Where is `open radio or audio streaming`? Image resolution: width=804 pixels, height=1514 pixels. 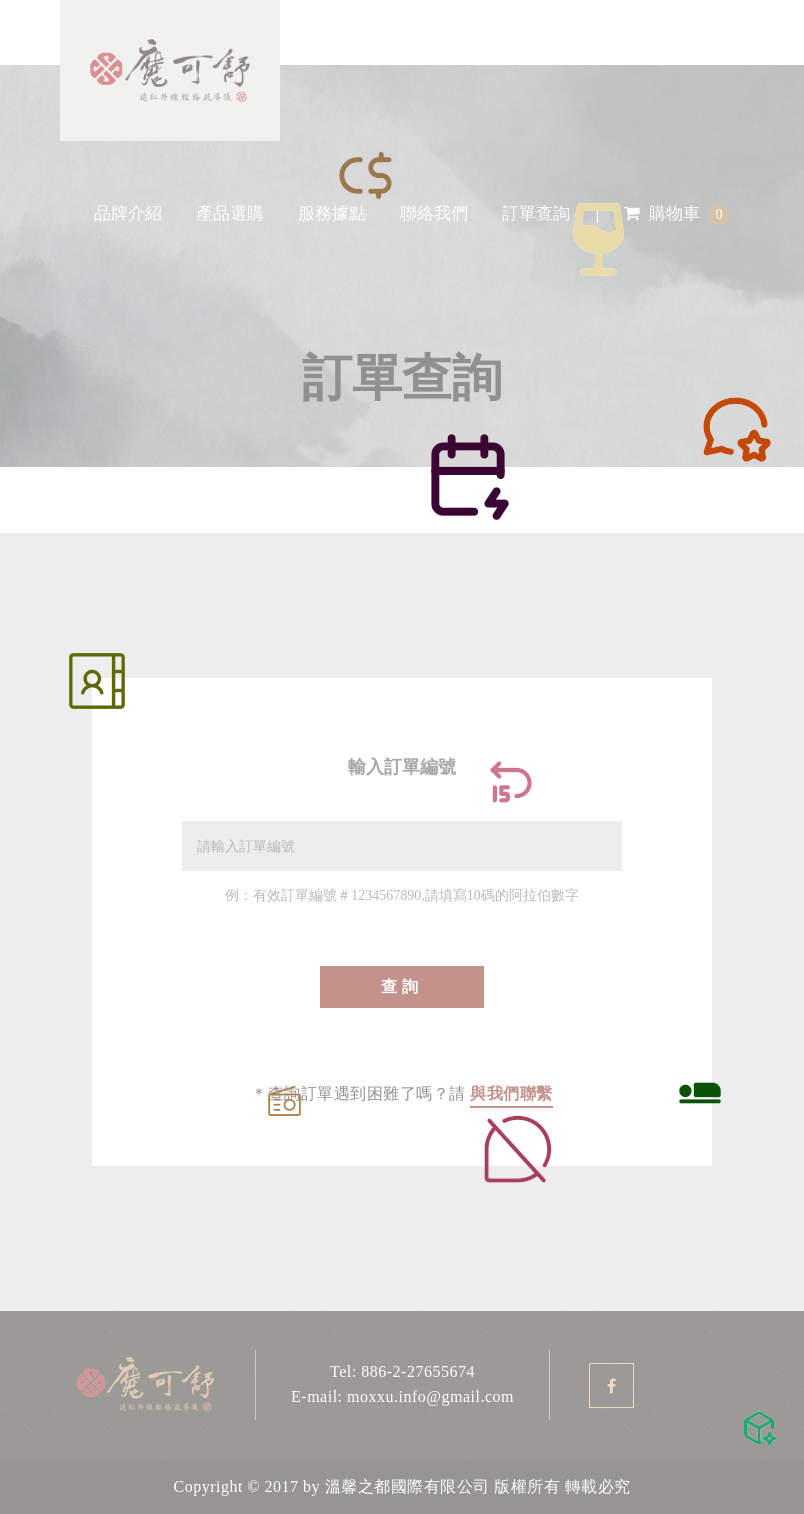 open radio or audio streaming is located at coordinates (284, 1103).